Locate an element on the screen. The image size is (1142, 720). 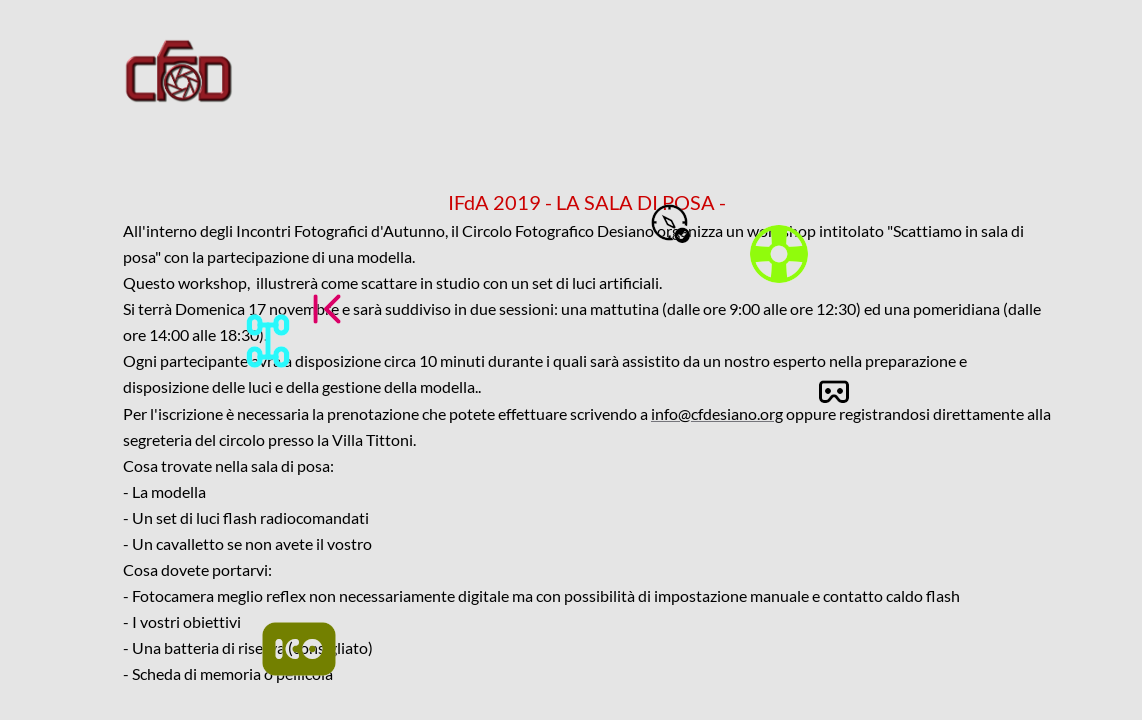
website favicon or browser tab icon is located at coordinates (299, 649).